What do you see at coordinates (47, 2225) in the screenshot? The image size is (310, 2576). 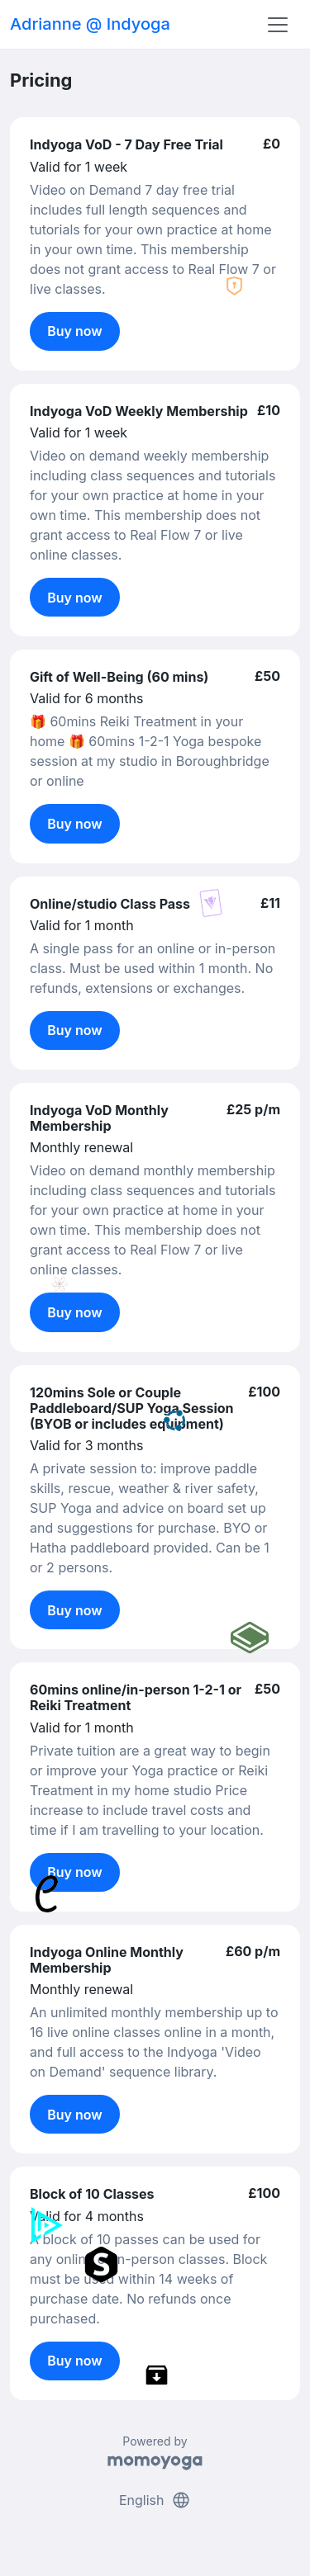 I see `open lapce code editor` at bounding box center [47, 2225].